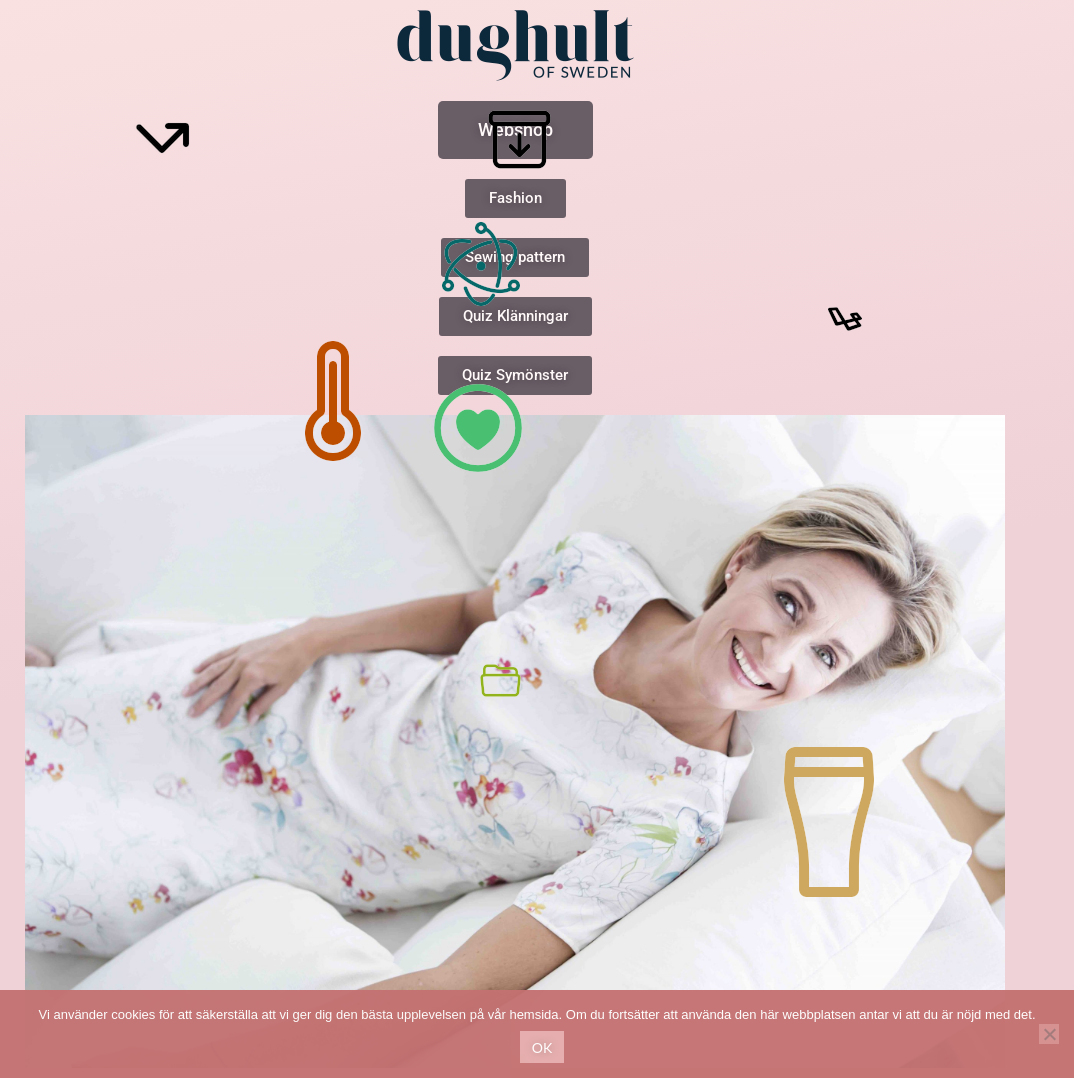  Describe the element at coordinates (333, 401) in the screenshot. I see `view current temperature` at that location.